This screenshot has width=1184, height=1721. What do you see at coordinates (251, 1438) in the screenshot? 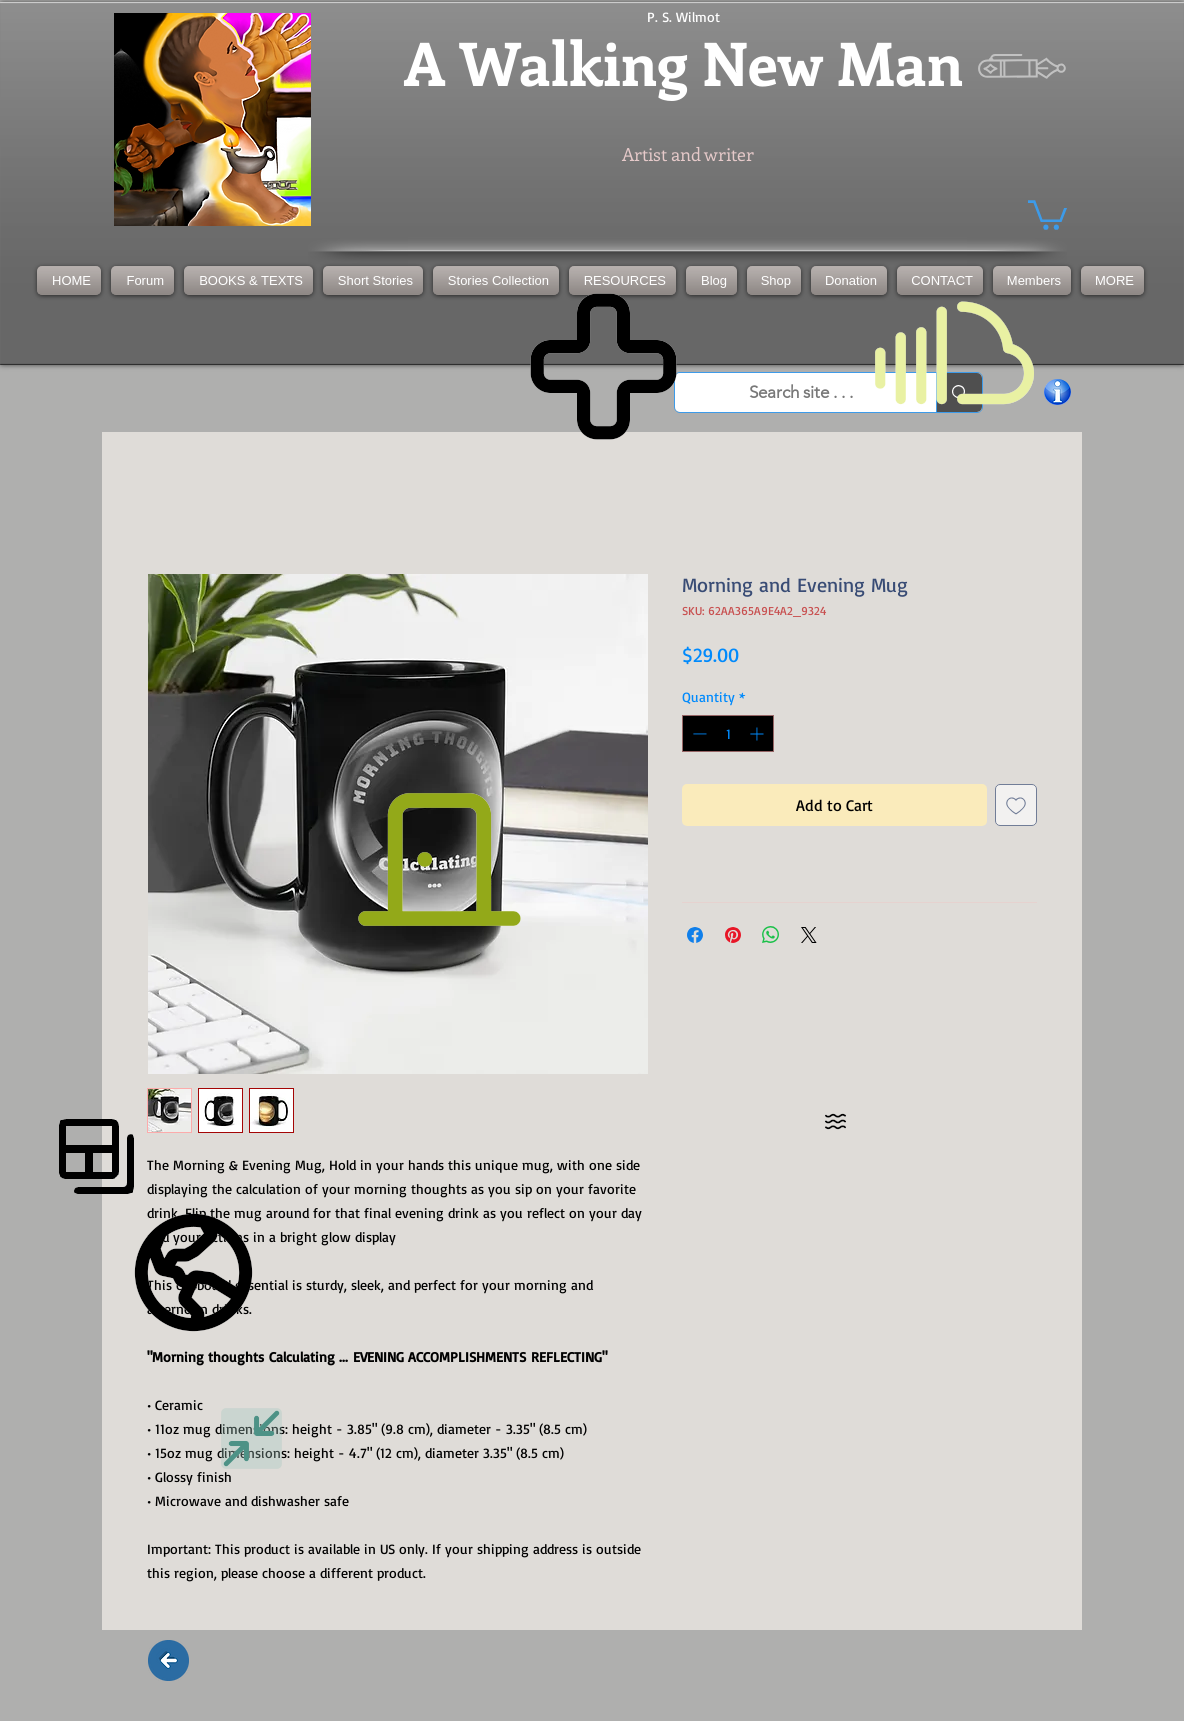
I see `minimize or collapse a window` at bounding box center [251, 1438].